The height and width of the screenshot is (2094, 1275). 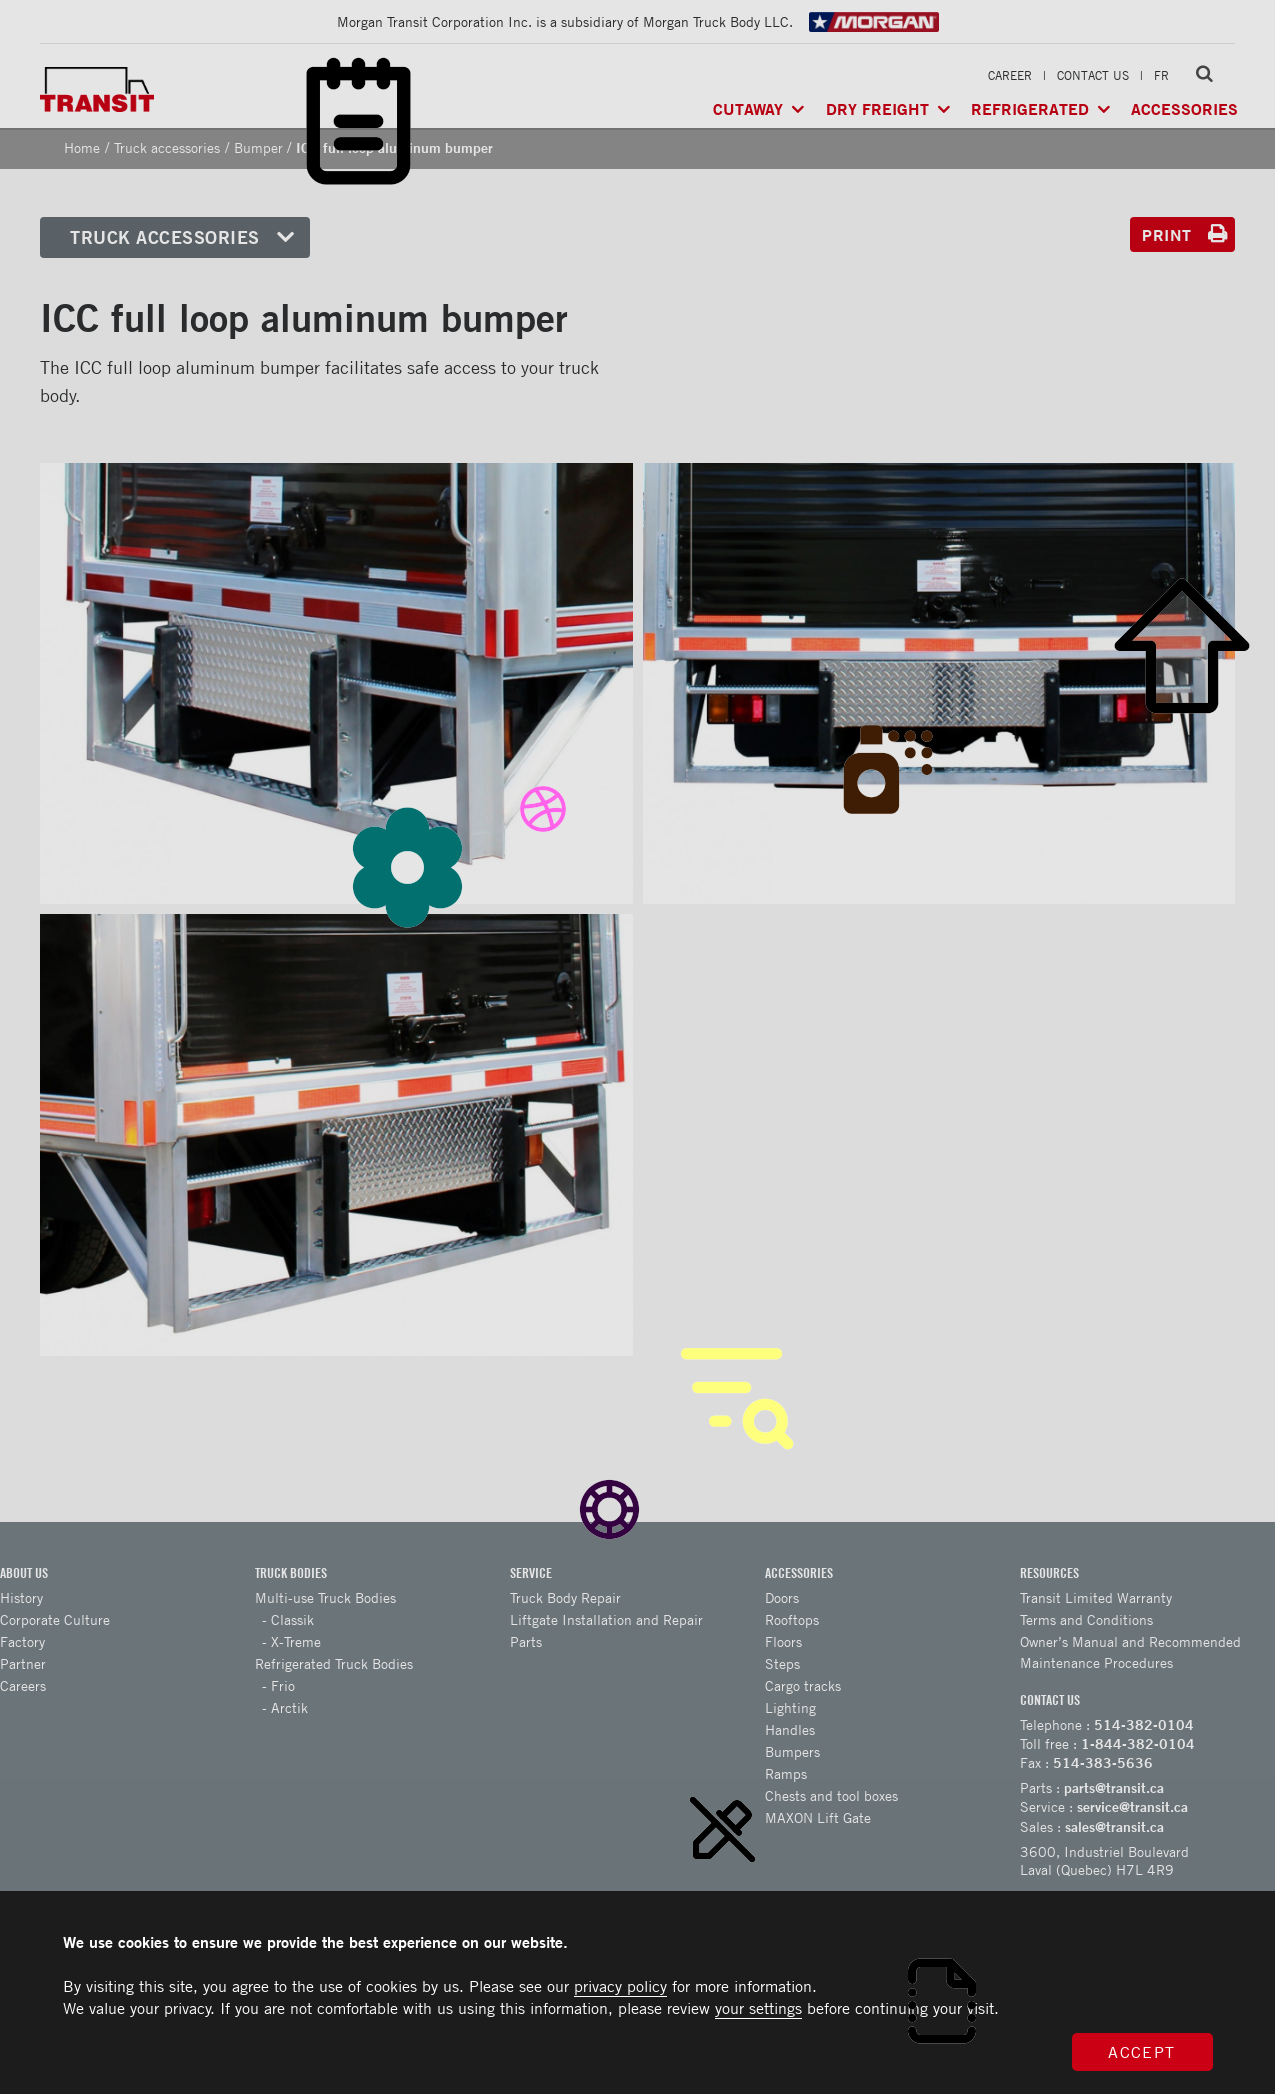 I want to click on search within filtered results, so click(x=731, y=1387).